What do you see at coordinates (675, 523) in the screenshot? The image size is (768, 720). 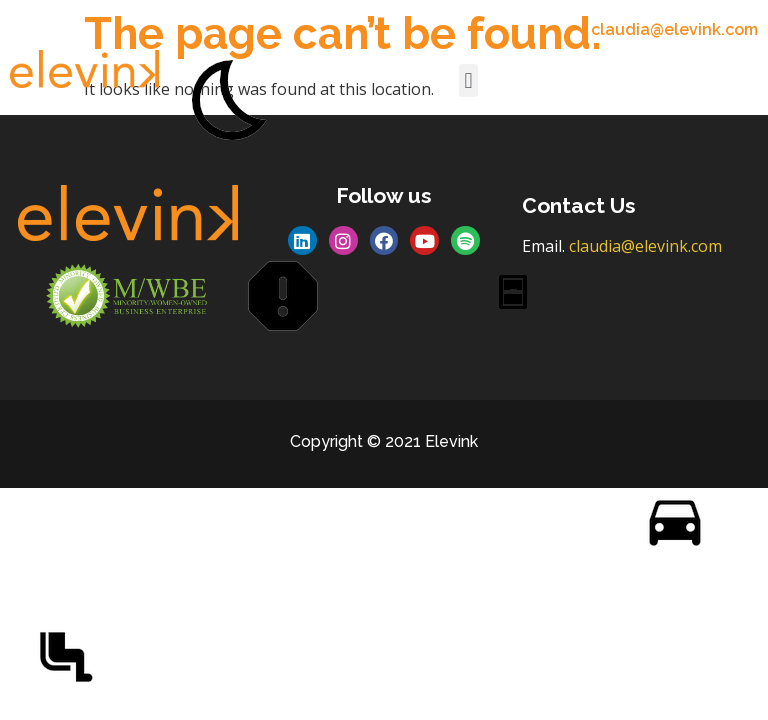 I see `time to leave notification for upcoming trip` at bounding box center [675, 523].